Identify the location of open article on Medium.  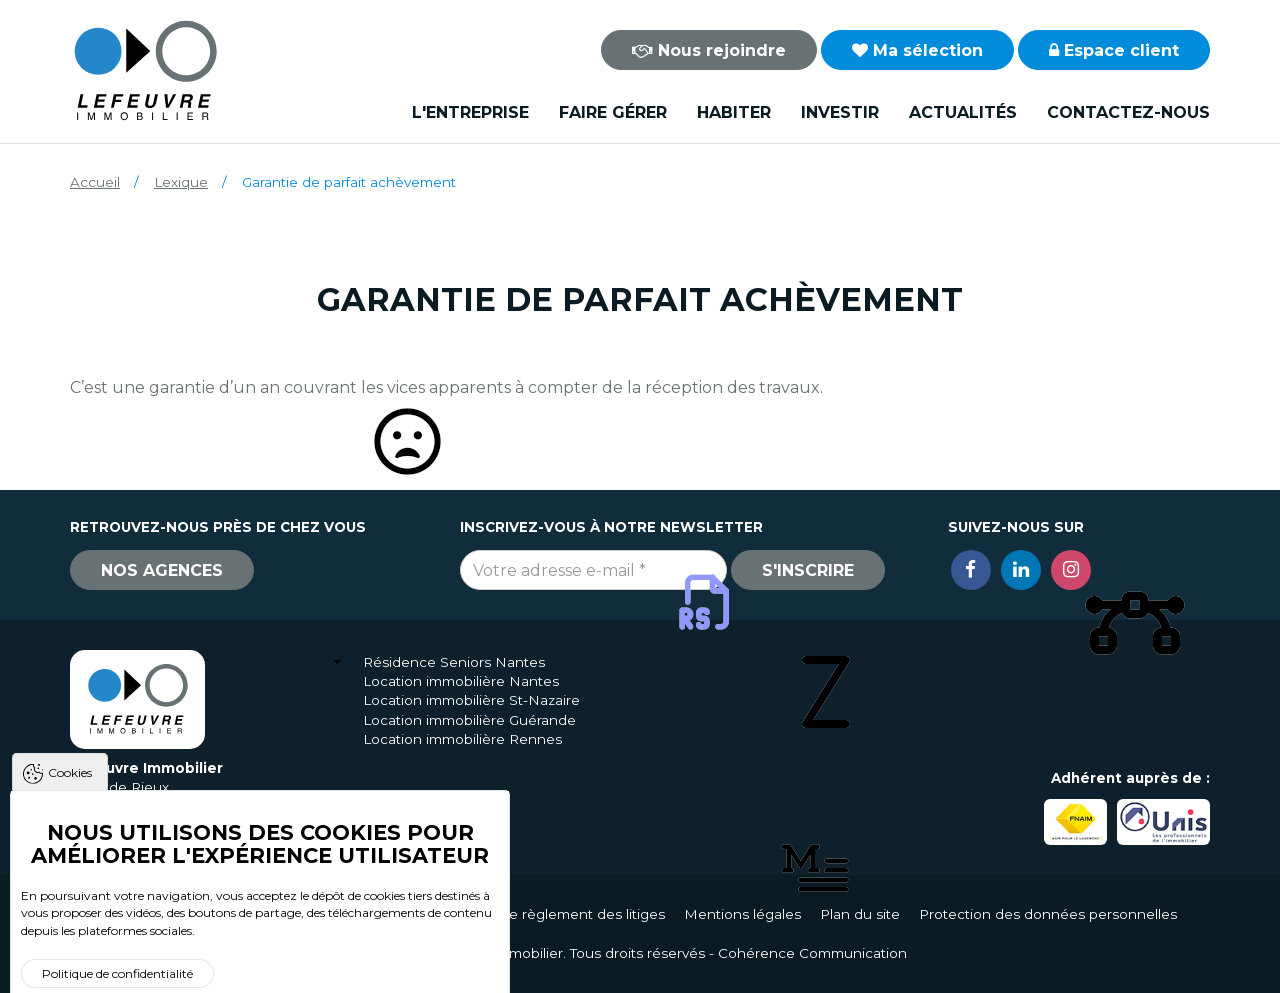
(815, 868).